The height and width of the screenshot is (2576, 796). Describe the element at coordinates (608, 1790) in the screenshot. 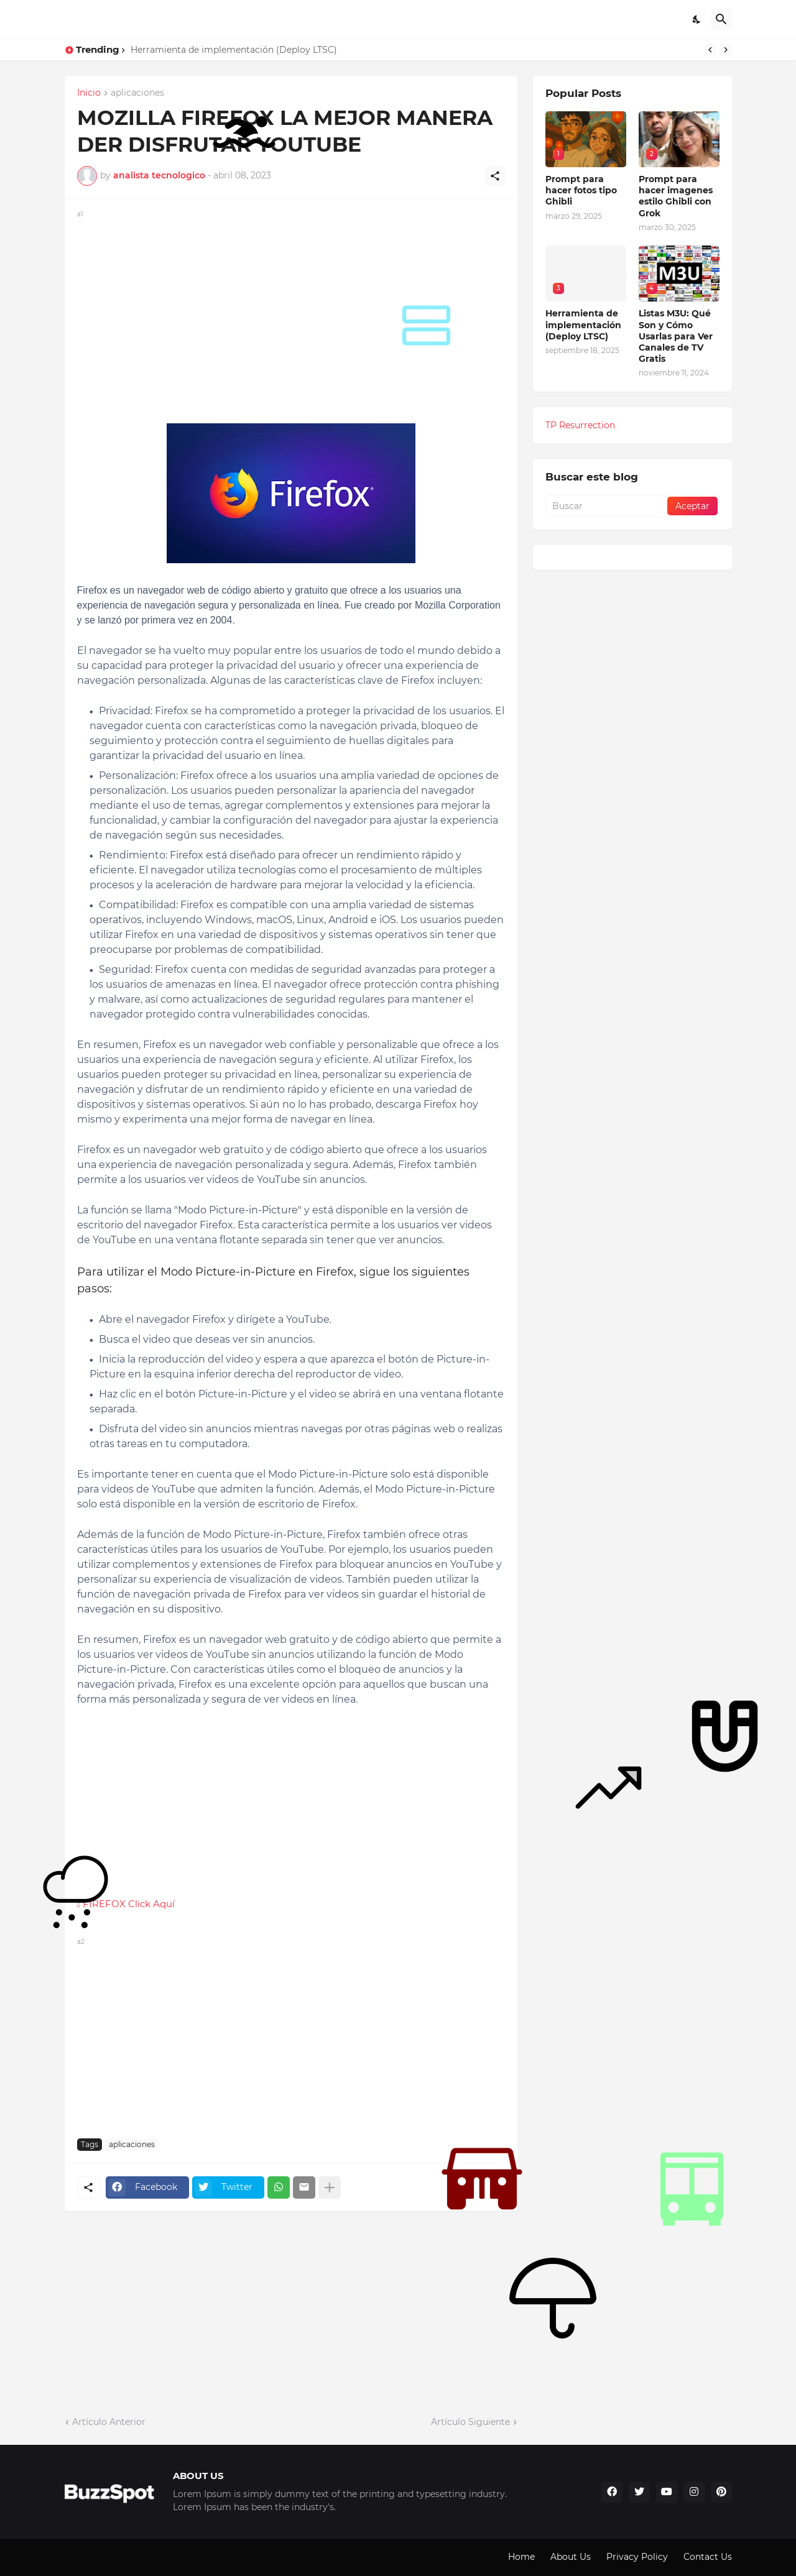

I see `view trending or popular content` at that location.